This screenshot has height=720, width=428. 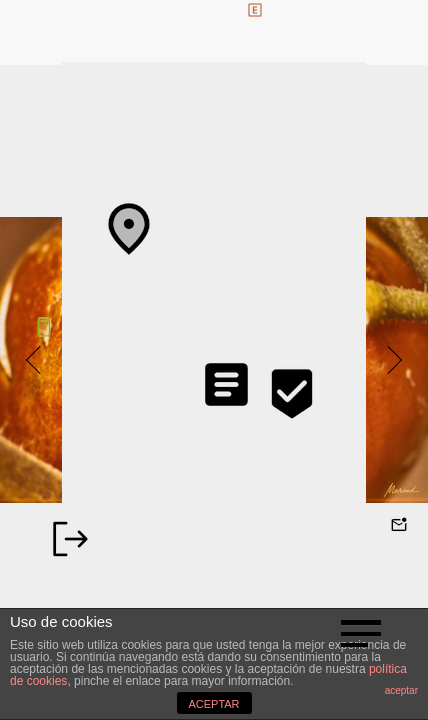 I want to click on indicates a verified or confirmed location, so click(x=292, y=394).